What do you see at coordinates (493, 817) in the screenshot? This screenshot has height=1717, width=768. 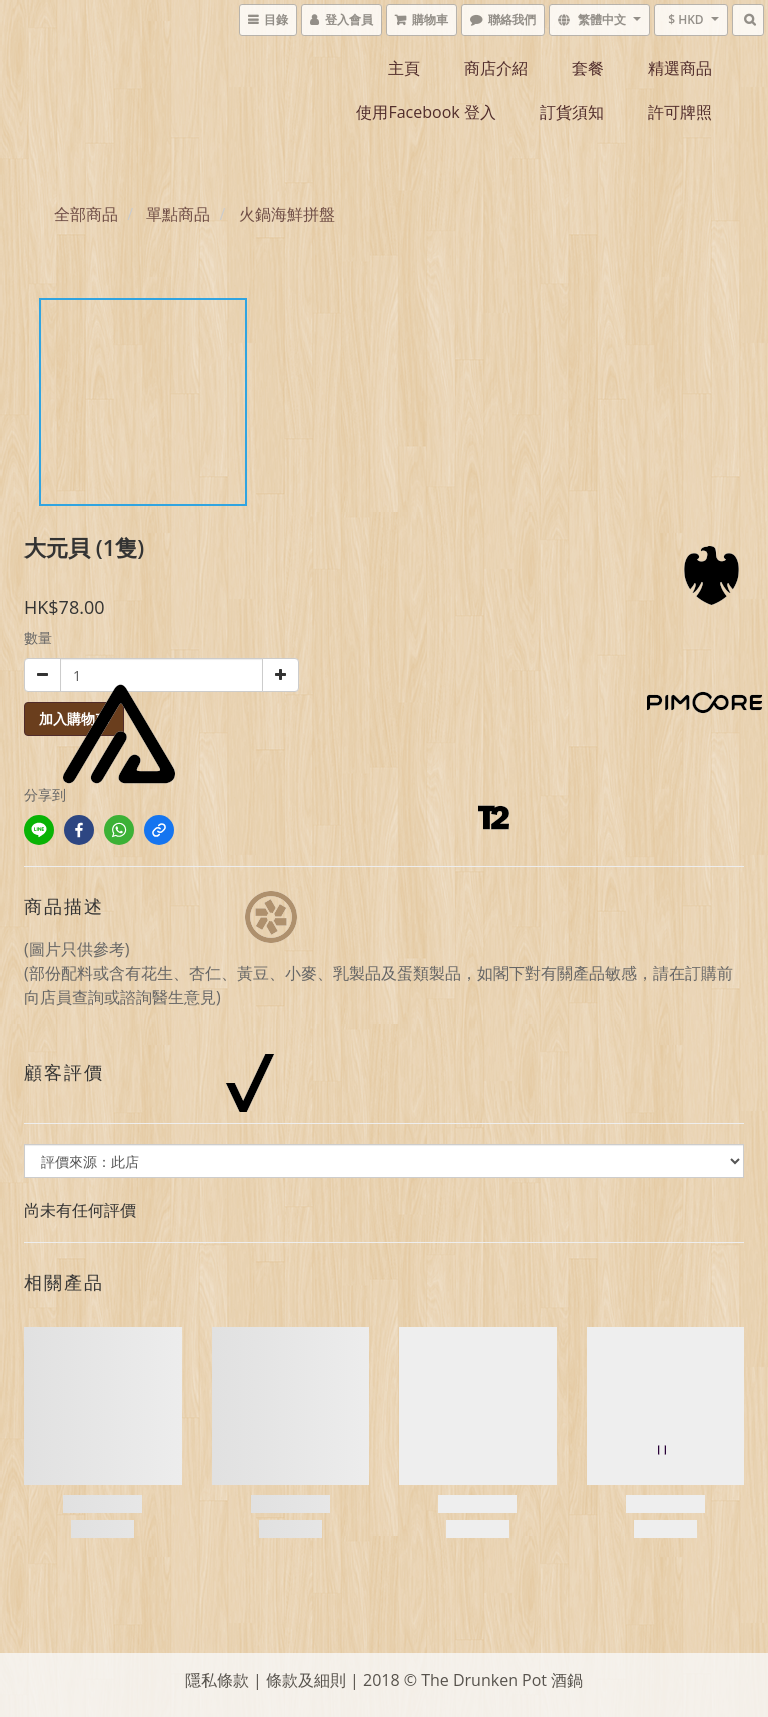 I see `visit take-two interactive software website` at bounding box center [493, 817].